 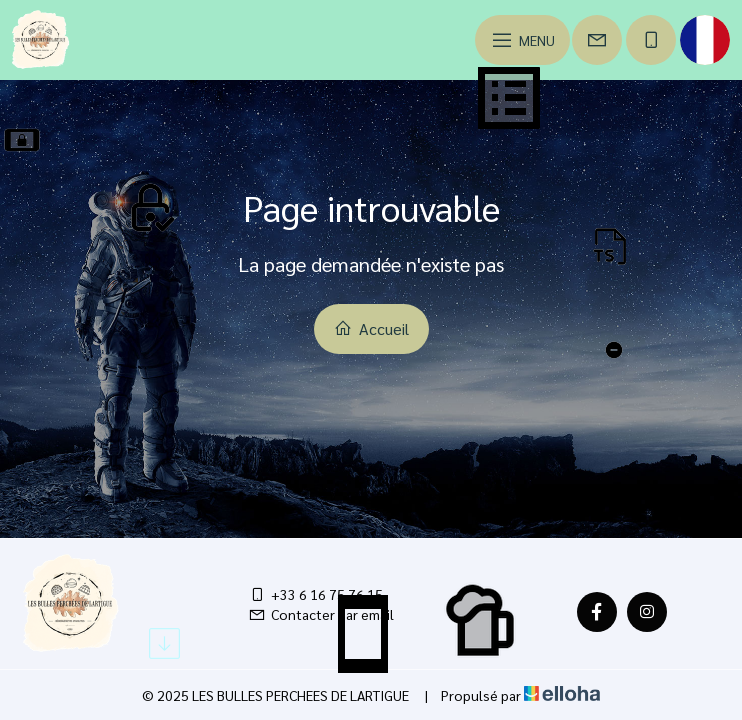 What do you see at coordinates (509, 98) in the screenshot?
I see `view list details or properties` at bounding box center [509, 98].